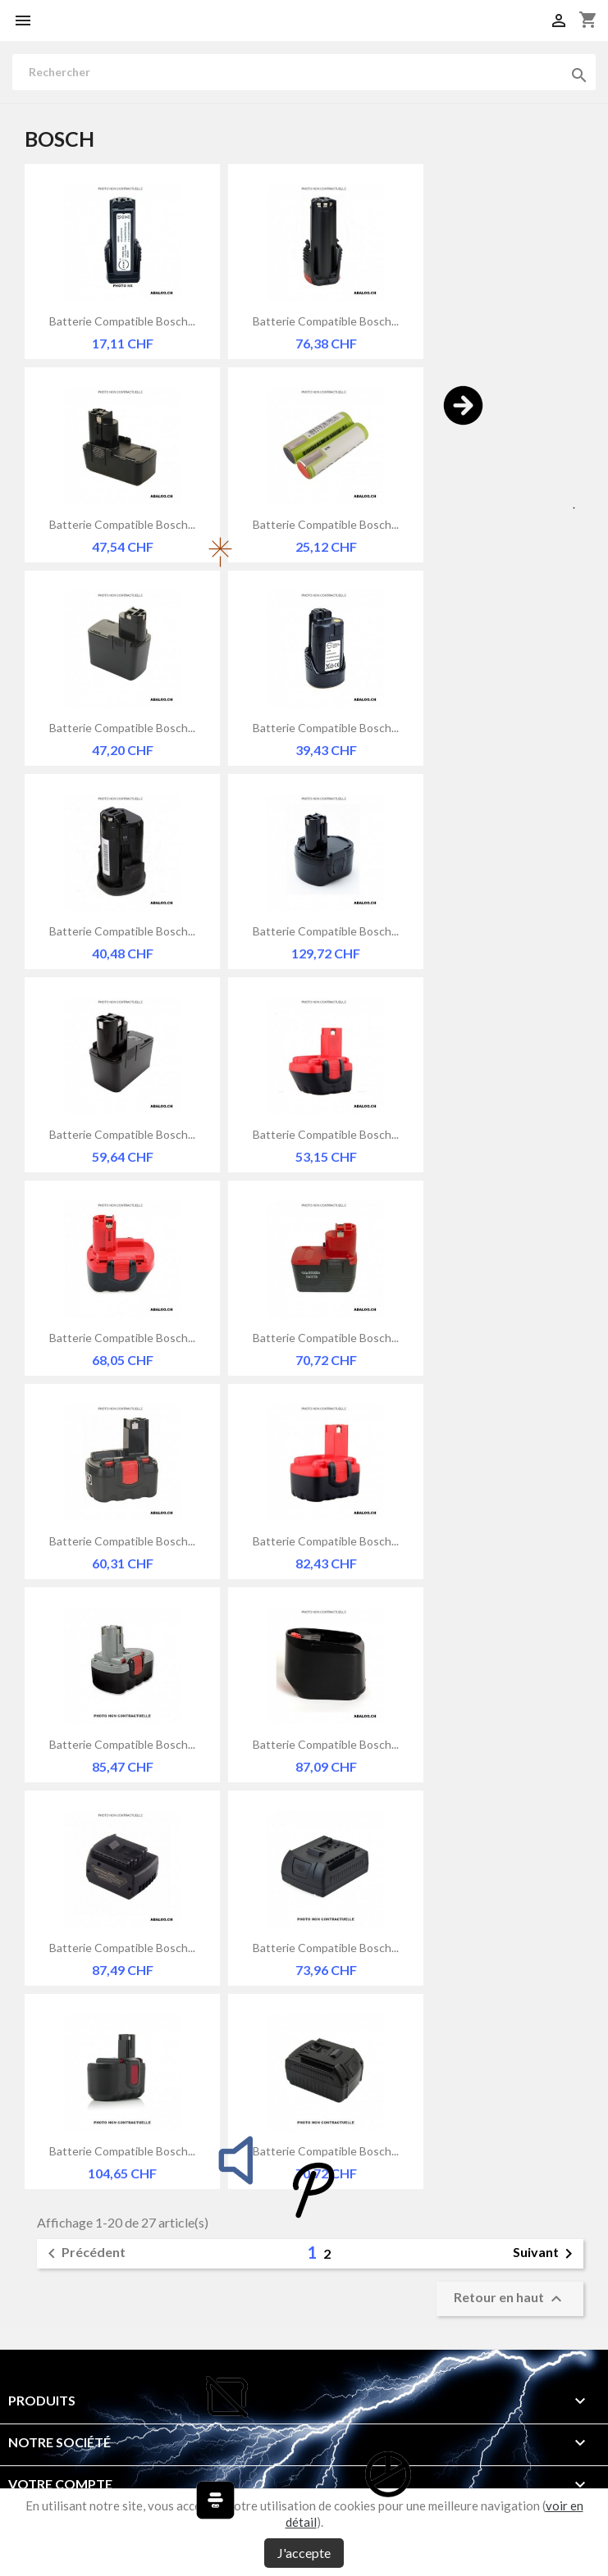 The image size is (608, 2576). Describe the element at coordinates (215, 2500) in the screenshot. I see `center align content horizontally and vertically` at that location.